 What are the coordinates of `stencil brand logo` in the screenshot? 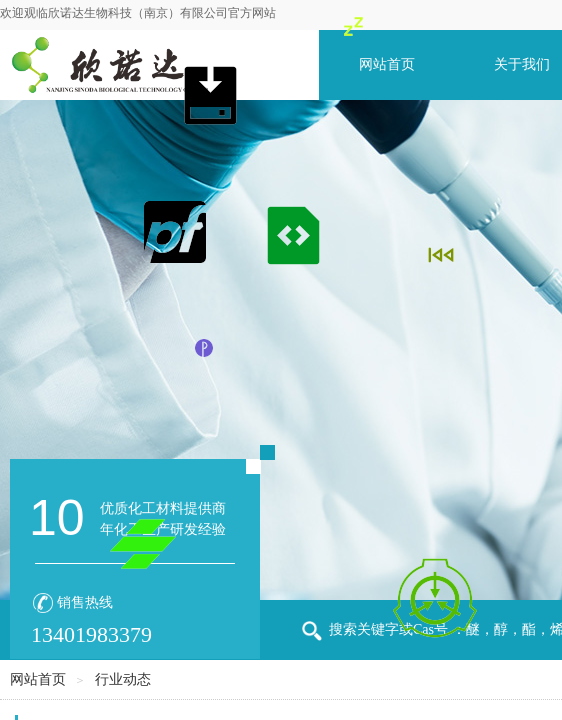 It's located at (143, 544).